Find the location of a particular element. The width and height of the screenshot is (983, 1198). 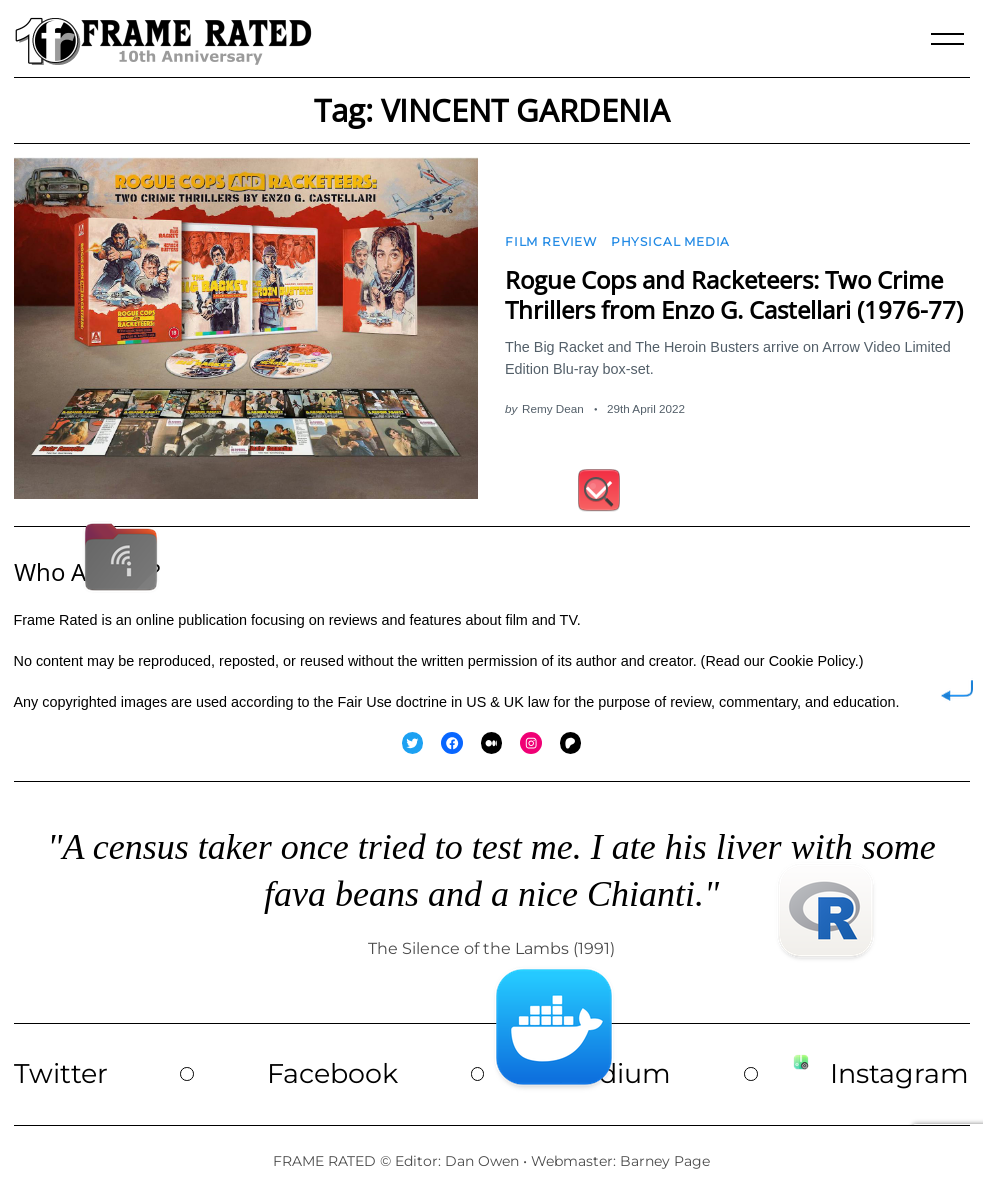

open YaST AutoYaST system configuration tool is located at coordinates (801, 1062).